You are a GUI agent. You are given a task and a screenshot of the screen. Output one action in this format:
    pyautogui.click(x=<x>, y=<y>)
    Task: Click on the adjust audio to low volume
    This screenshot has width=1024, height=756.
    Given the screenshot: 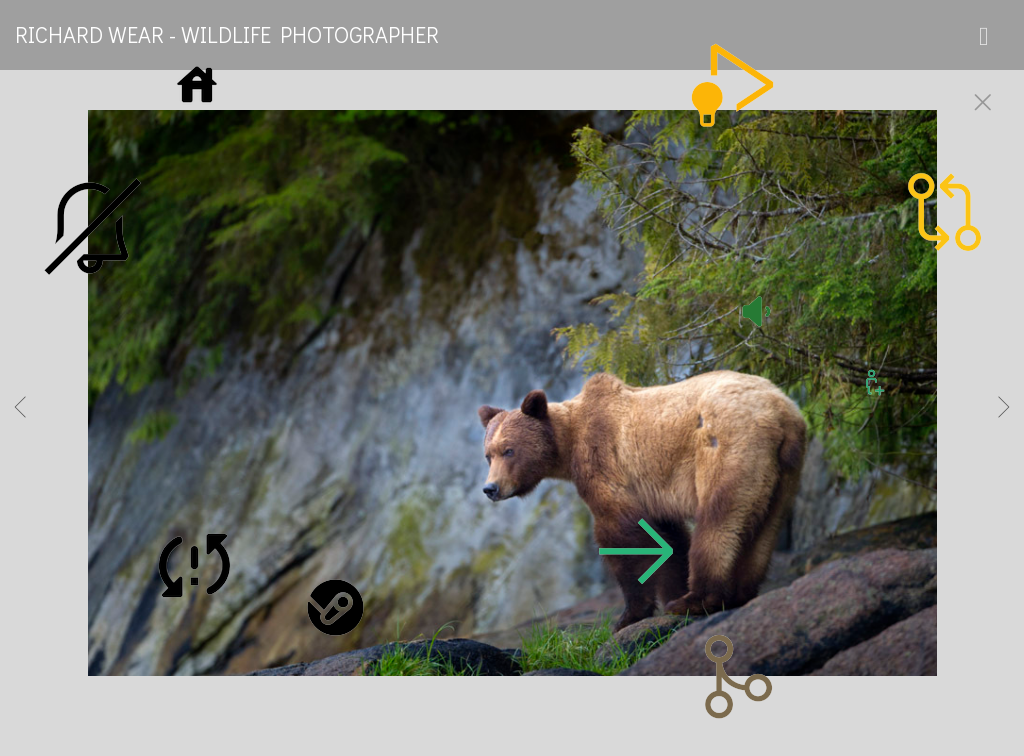 What is the action you would take?
    pyautogui.click(x=757, y=311)
    